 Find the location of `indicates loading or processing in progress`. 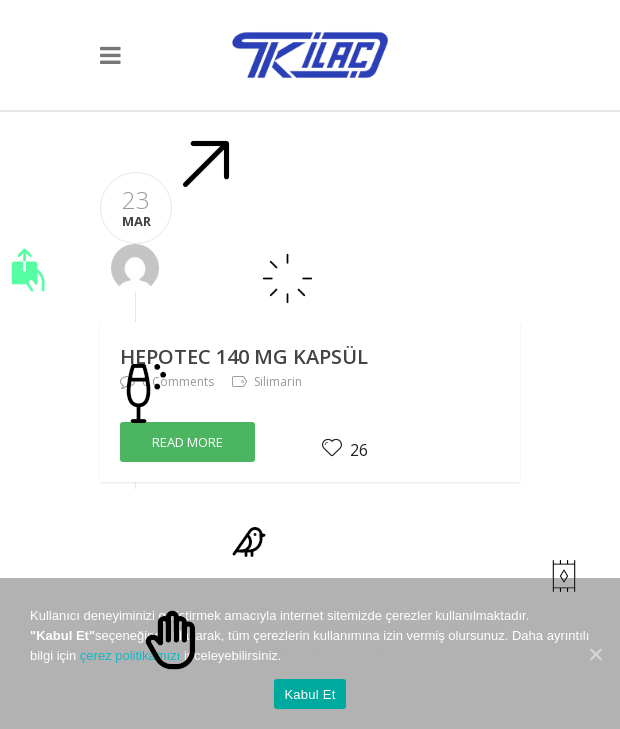

indicates loading or processing in progress is located at coordinates (287, 278).